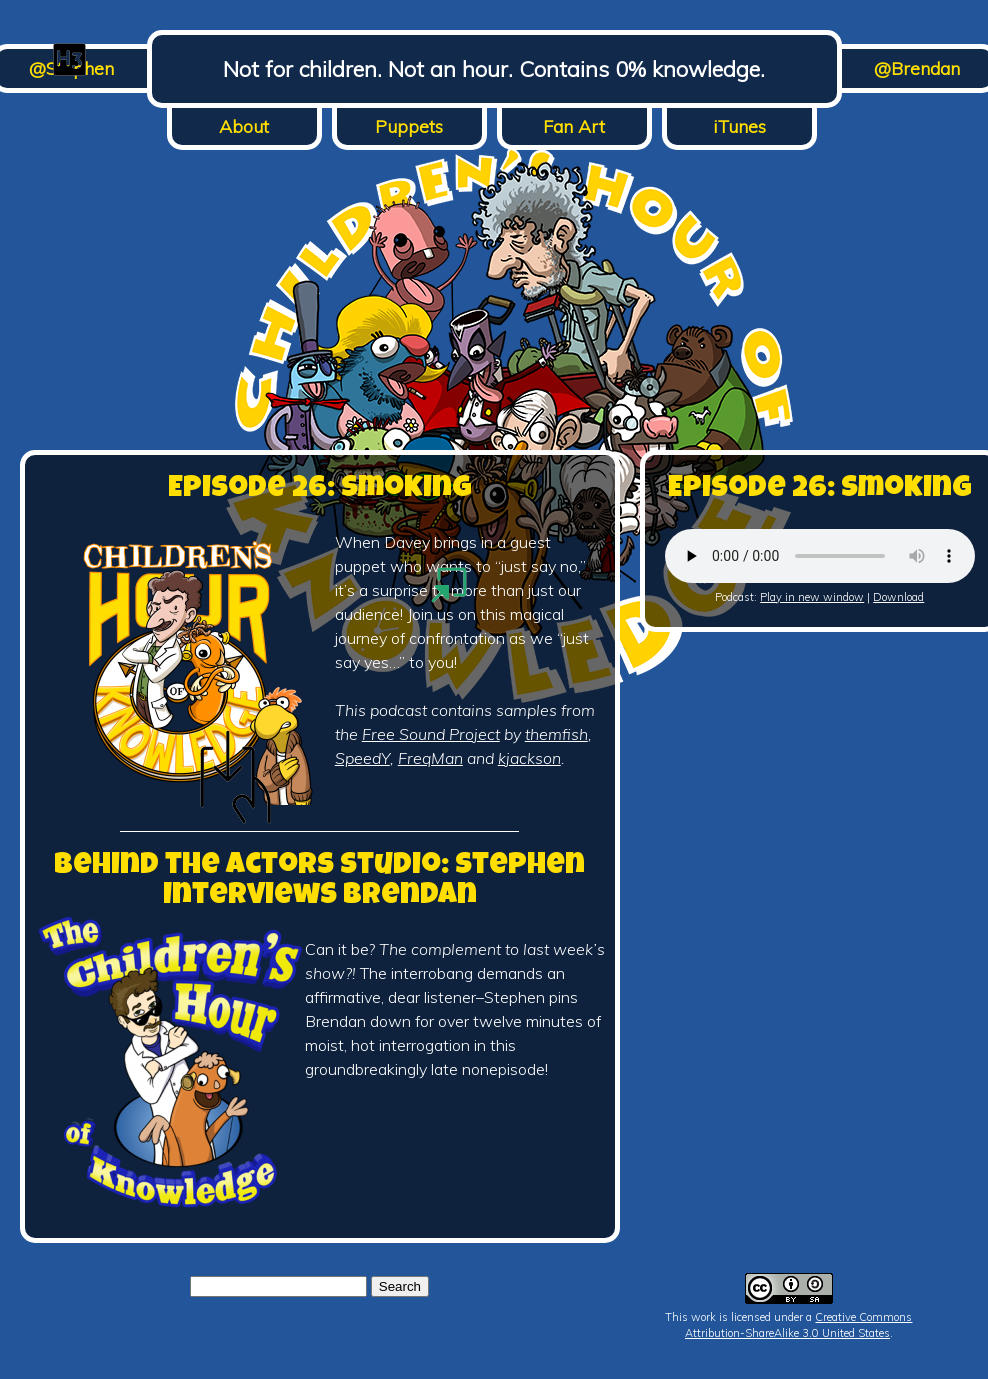 The width and height of the screenshot is (988, 1379). What do you see at coordinates (69, 59) in the screenshot?
I see `format text as heading level 3` at bounding box center [69, 59].